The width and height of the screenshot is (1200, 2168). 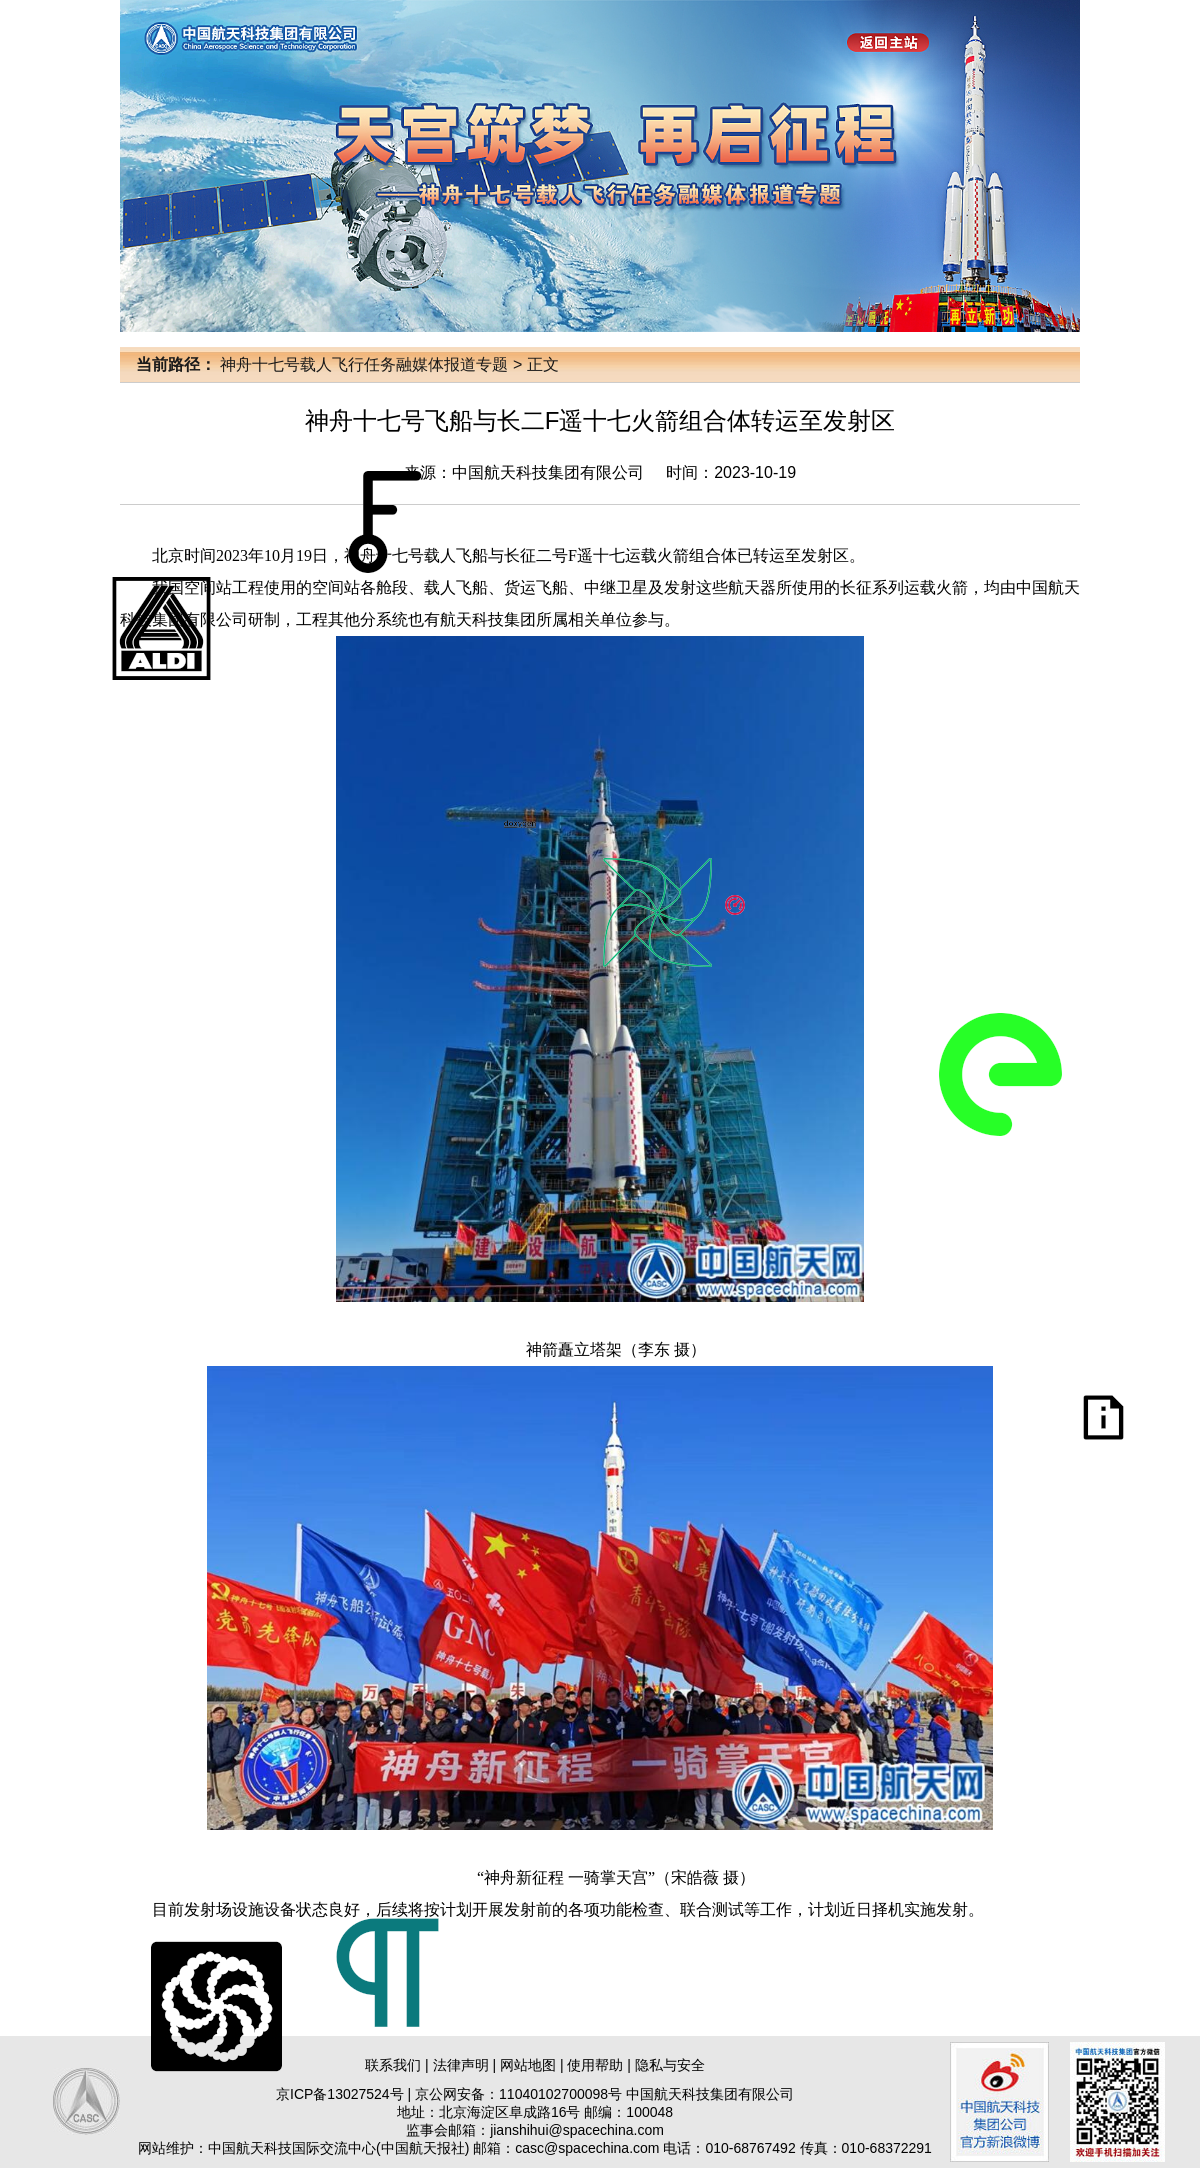 I want to click on view file details or properties, so click(x=1103, y=1417).